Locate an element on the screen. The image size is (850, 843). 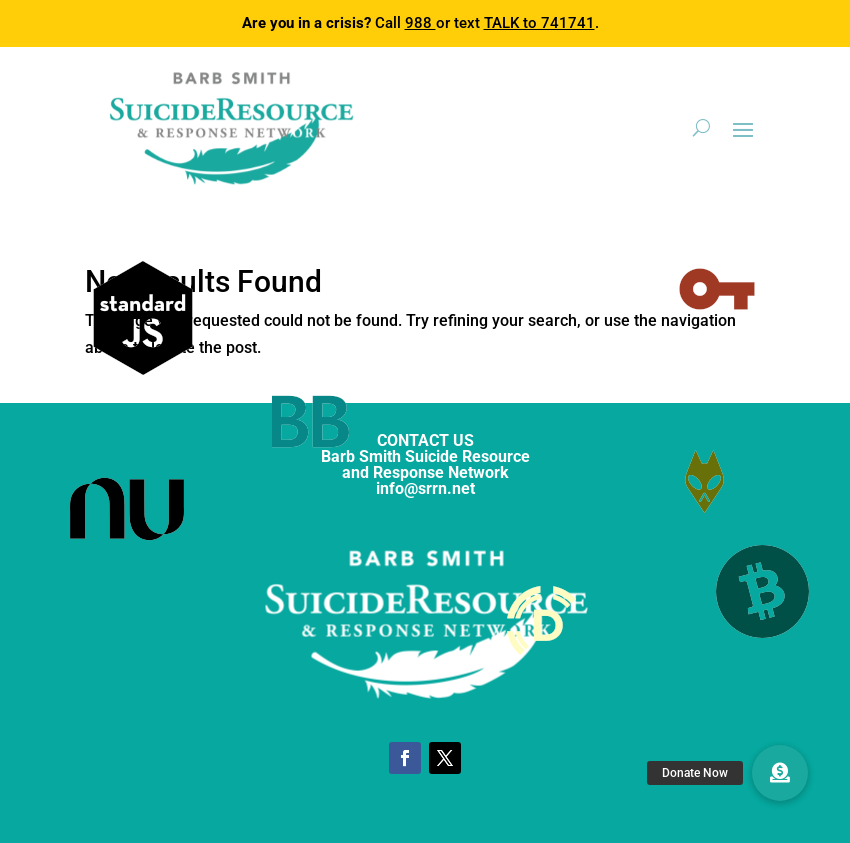
OWASP Dependency-Check logo is located at coordinates (541, 620).